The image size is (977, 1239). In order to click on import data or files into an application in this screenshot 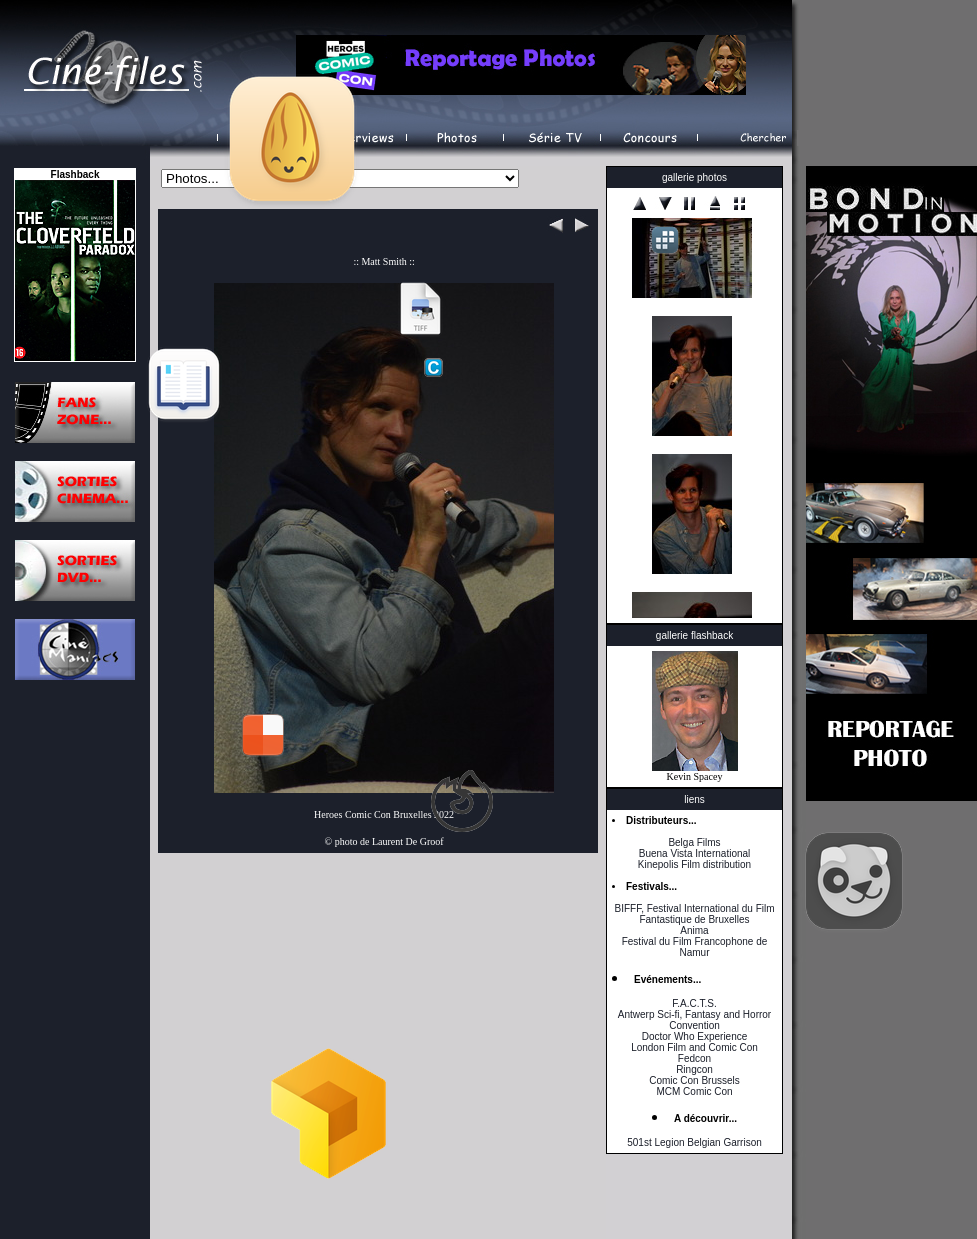, I will do `click(328, 1113)`.